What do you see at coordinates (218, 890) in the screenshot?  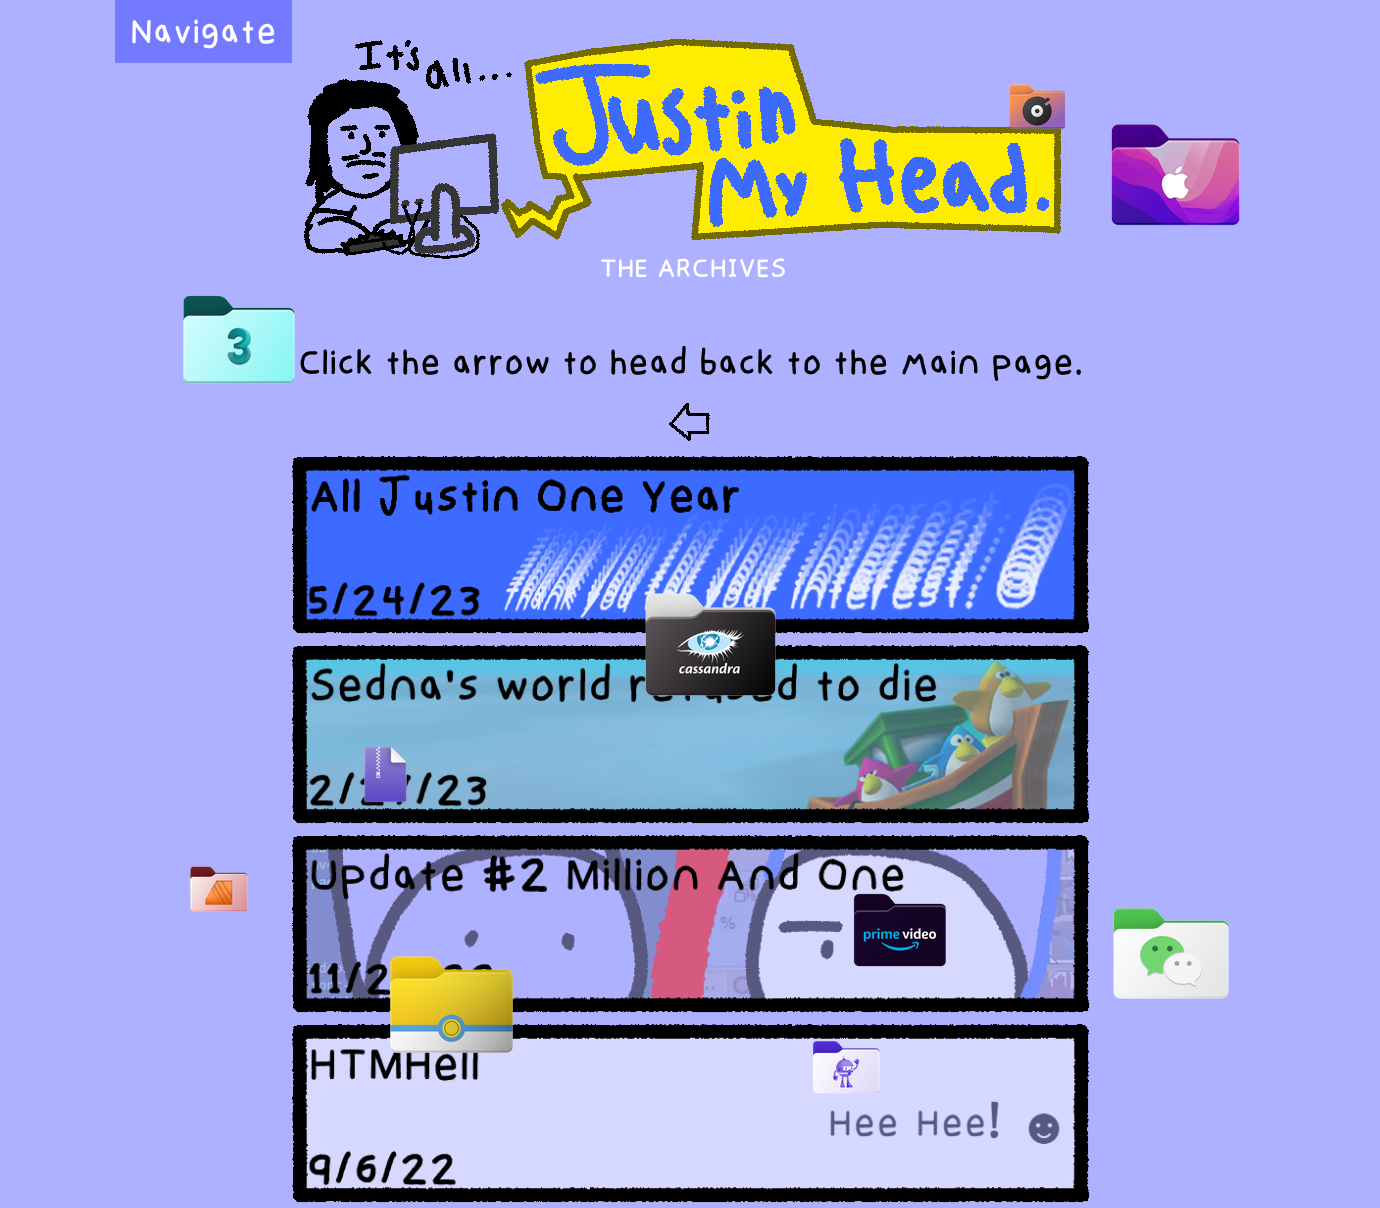 I see `open affinity publisher project folder` at bounding box center [218, 890].